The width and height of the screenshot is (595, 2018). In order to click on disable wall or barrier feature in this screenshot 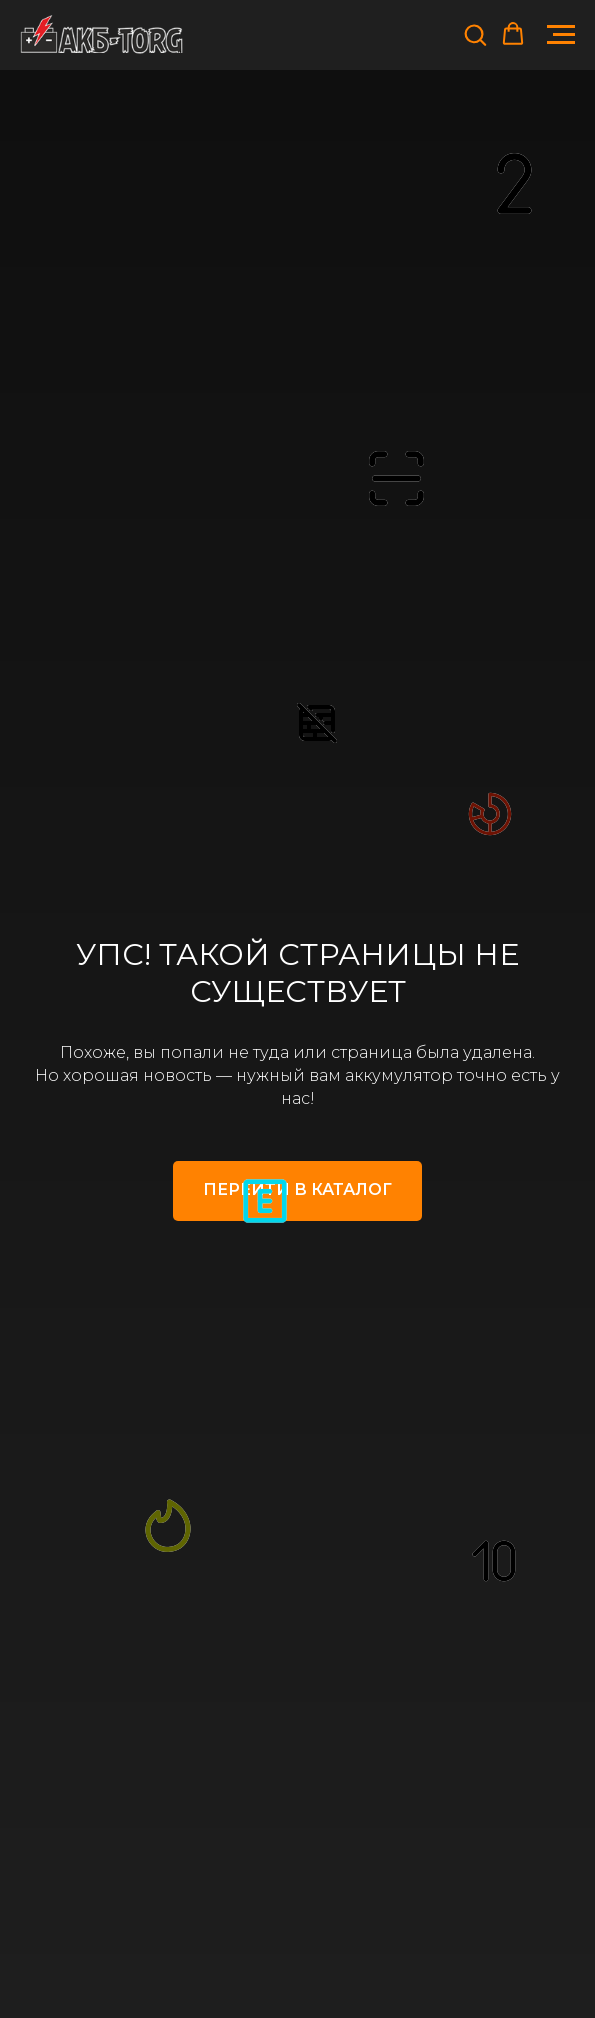, I will do `click(317, 723)`.